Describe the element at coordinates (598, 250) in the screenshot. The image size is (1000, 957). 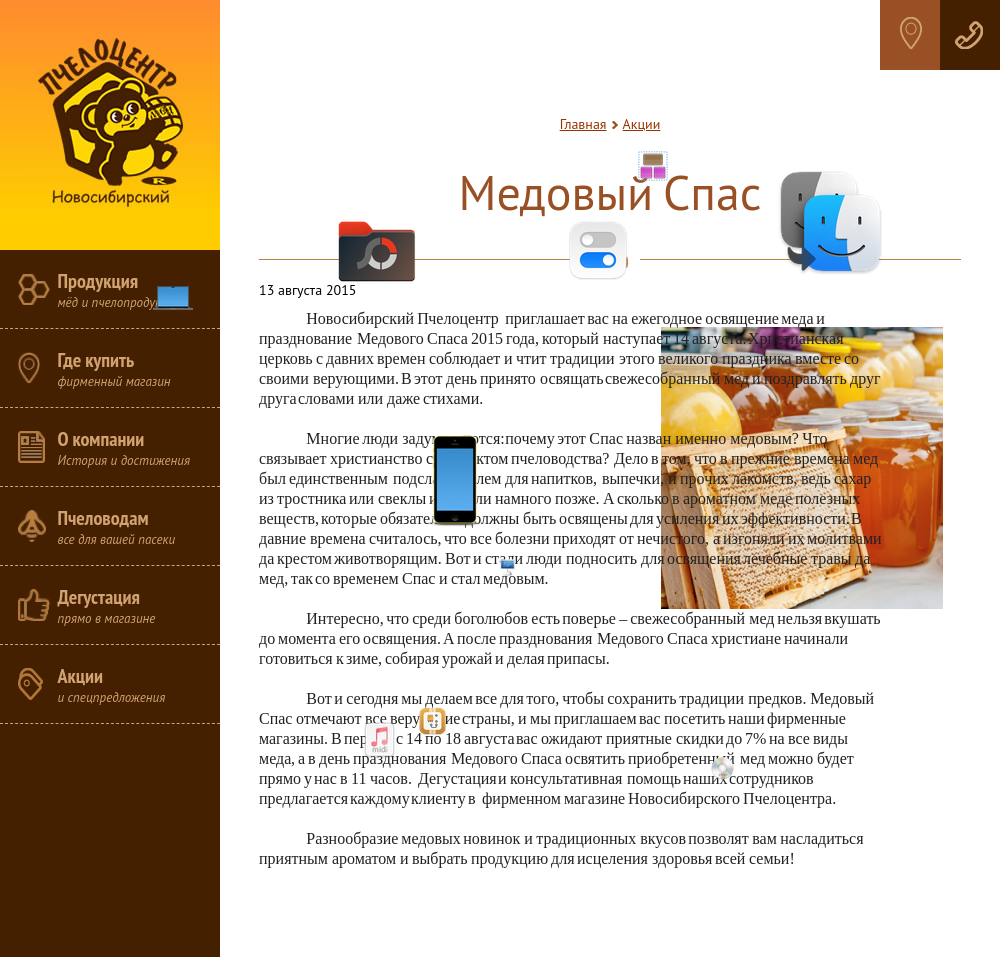
I see `open control center to adjust system settings` at that location.